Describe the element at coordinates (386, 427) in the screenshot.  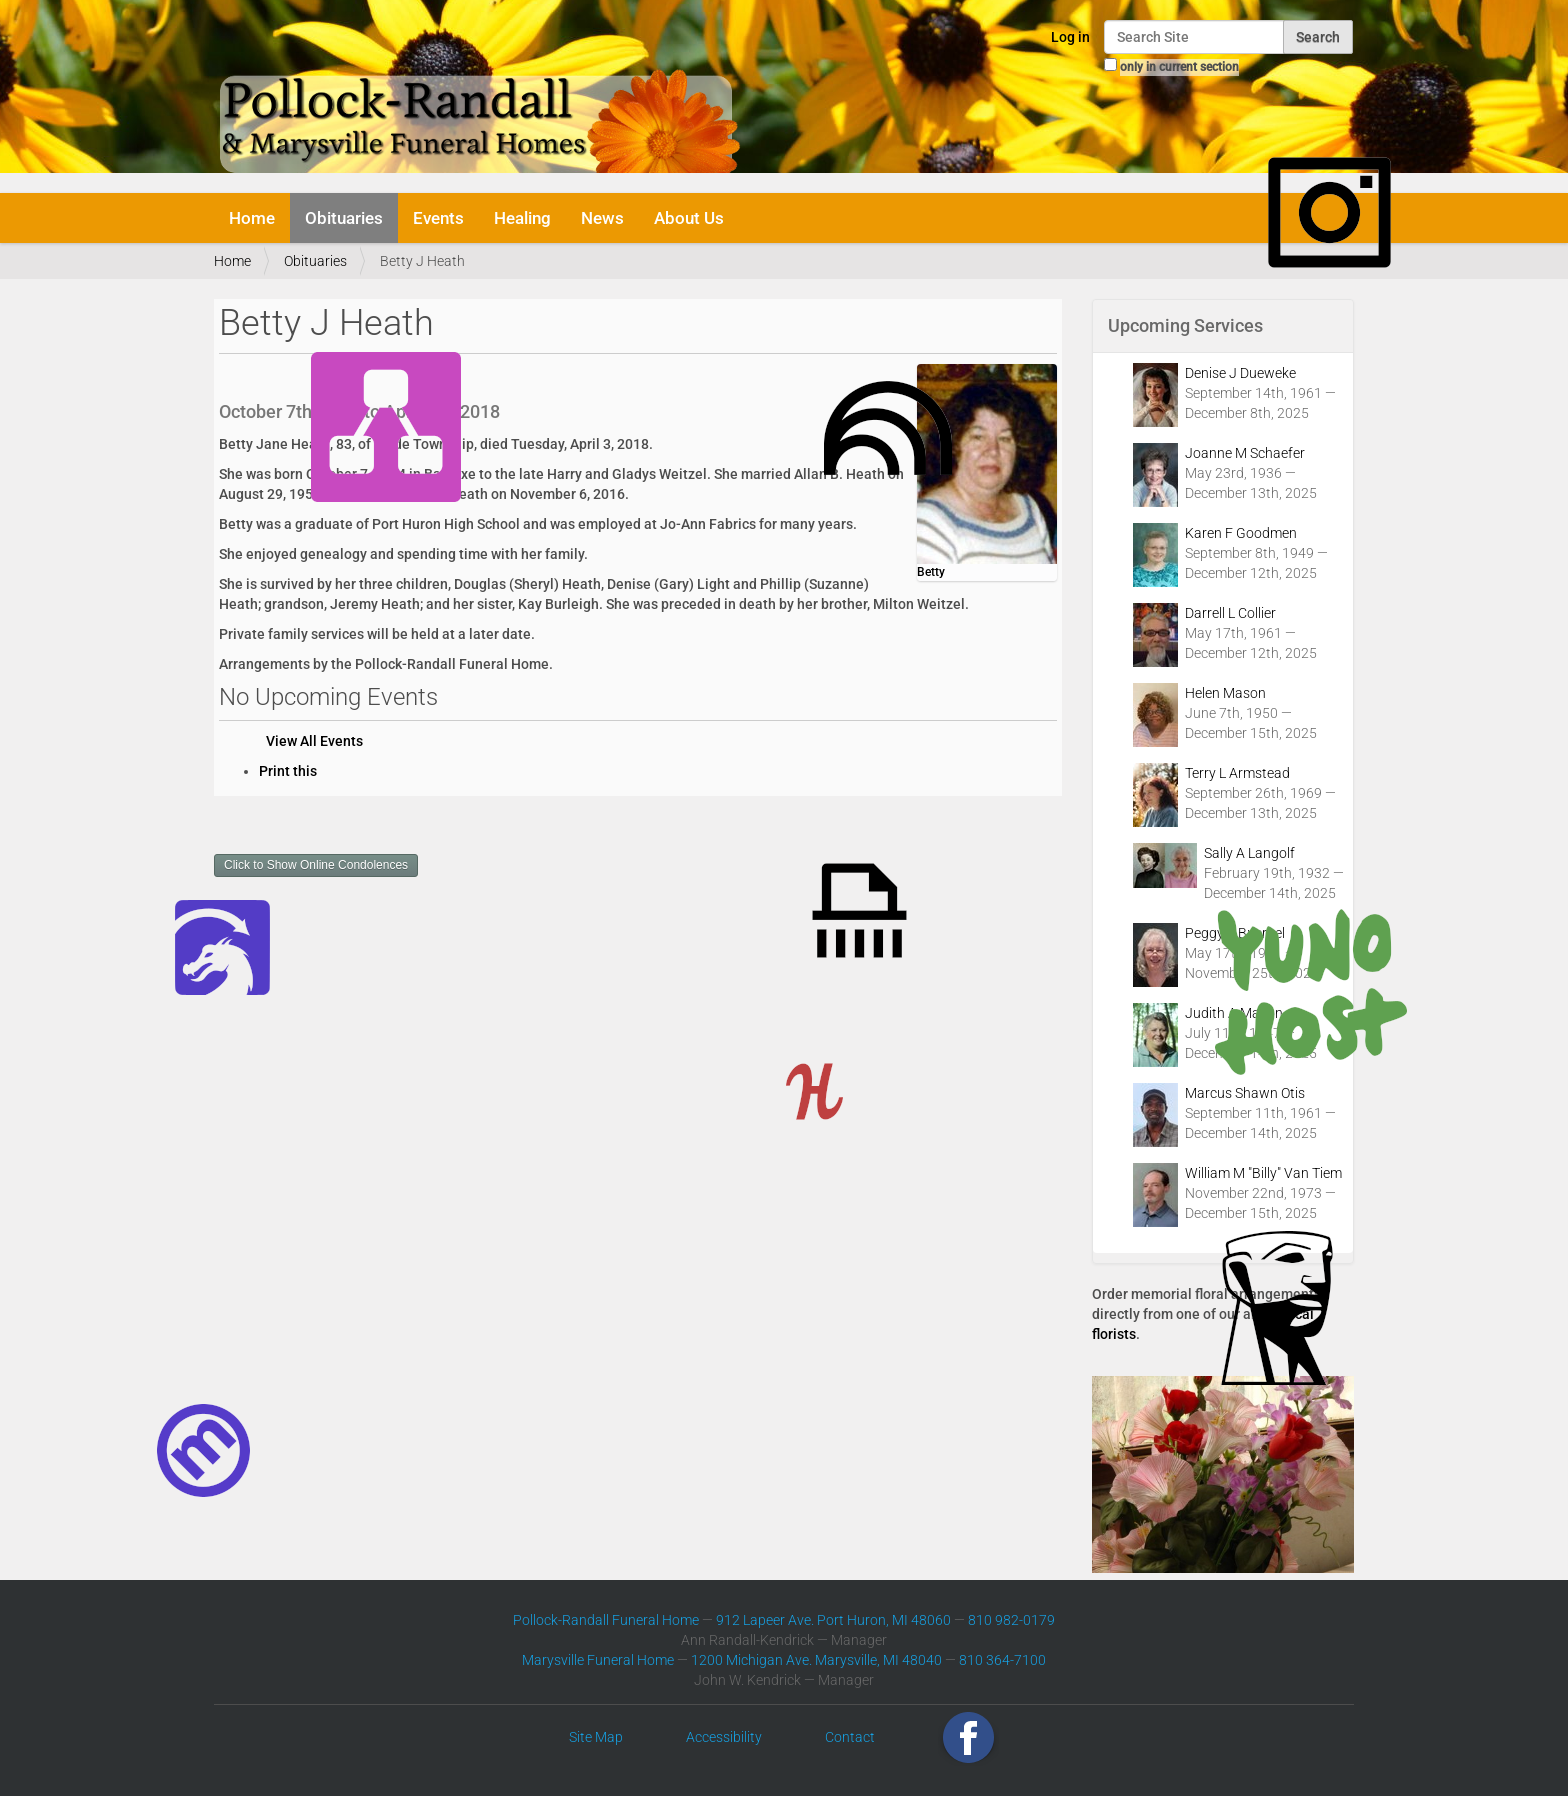
I see `open diagrams.net application` at that location.